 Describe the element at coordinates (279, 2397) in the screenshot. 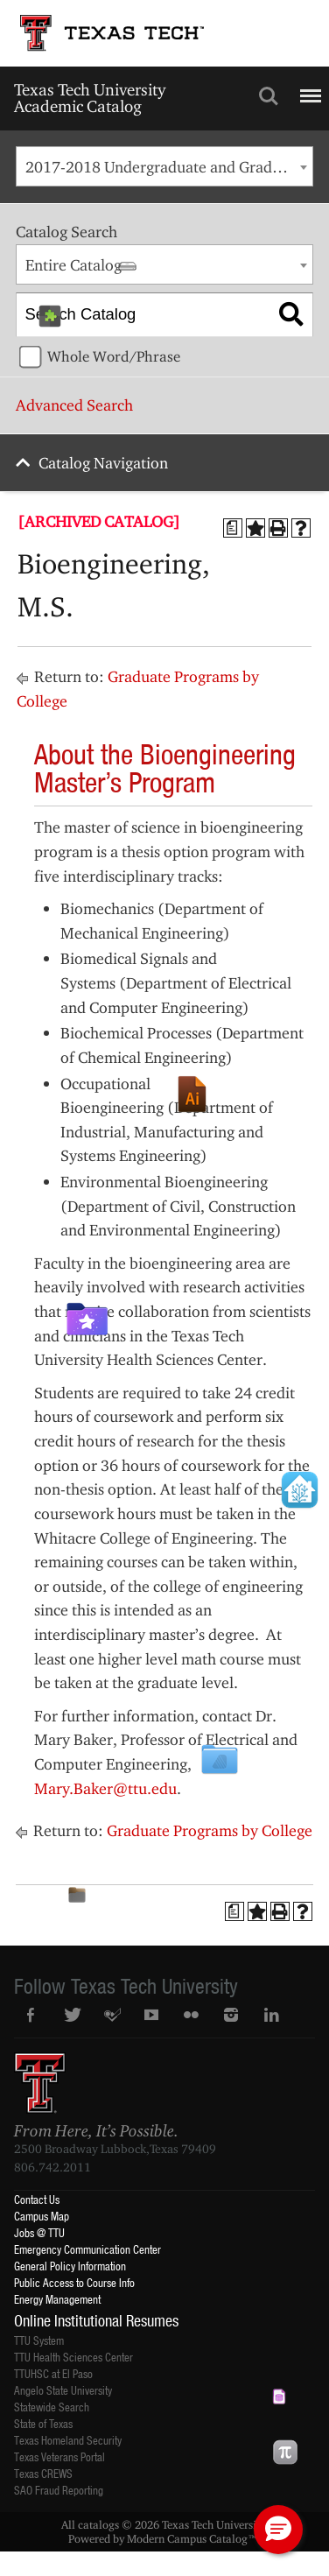

I see `libreoffice base database template file` at that location.